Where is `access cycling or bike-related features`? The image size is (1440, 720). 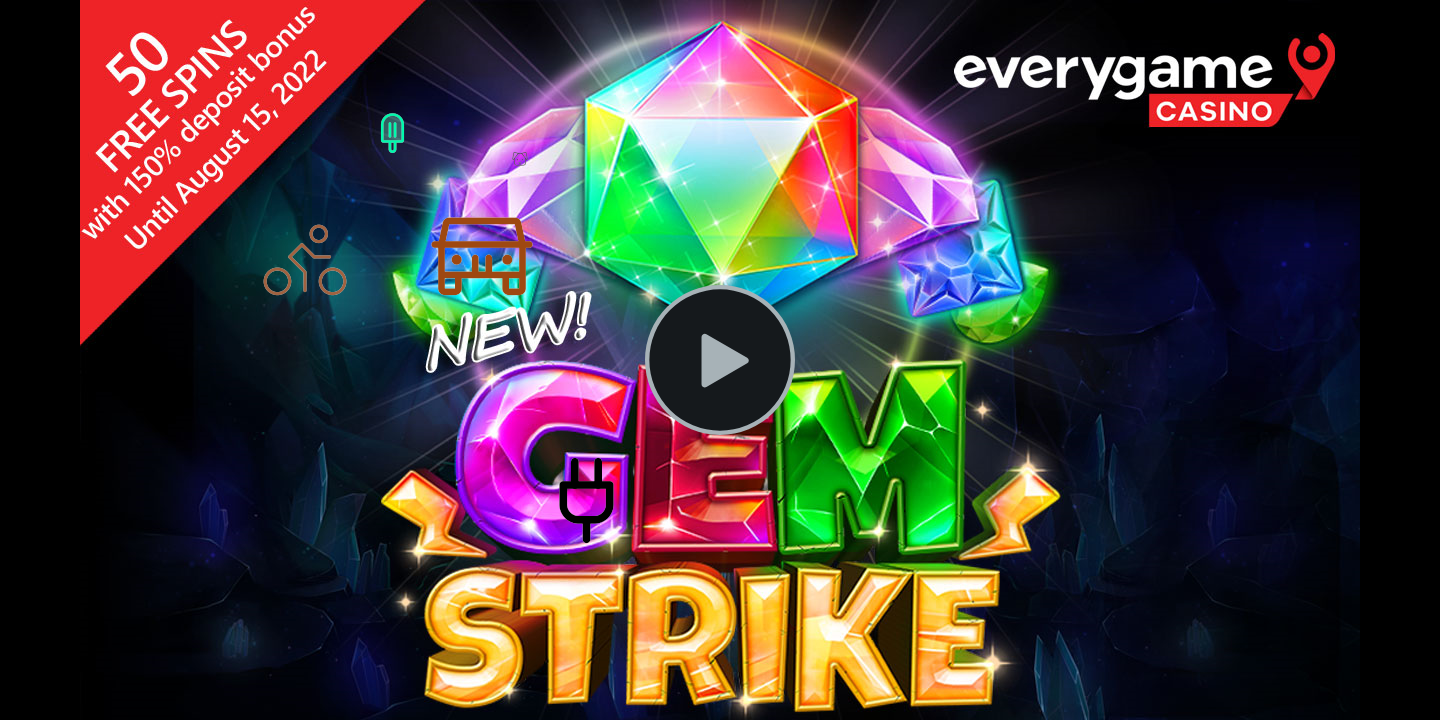
access cycling or bike-related features is located at coordinates (305, 263).